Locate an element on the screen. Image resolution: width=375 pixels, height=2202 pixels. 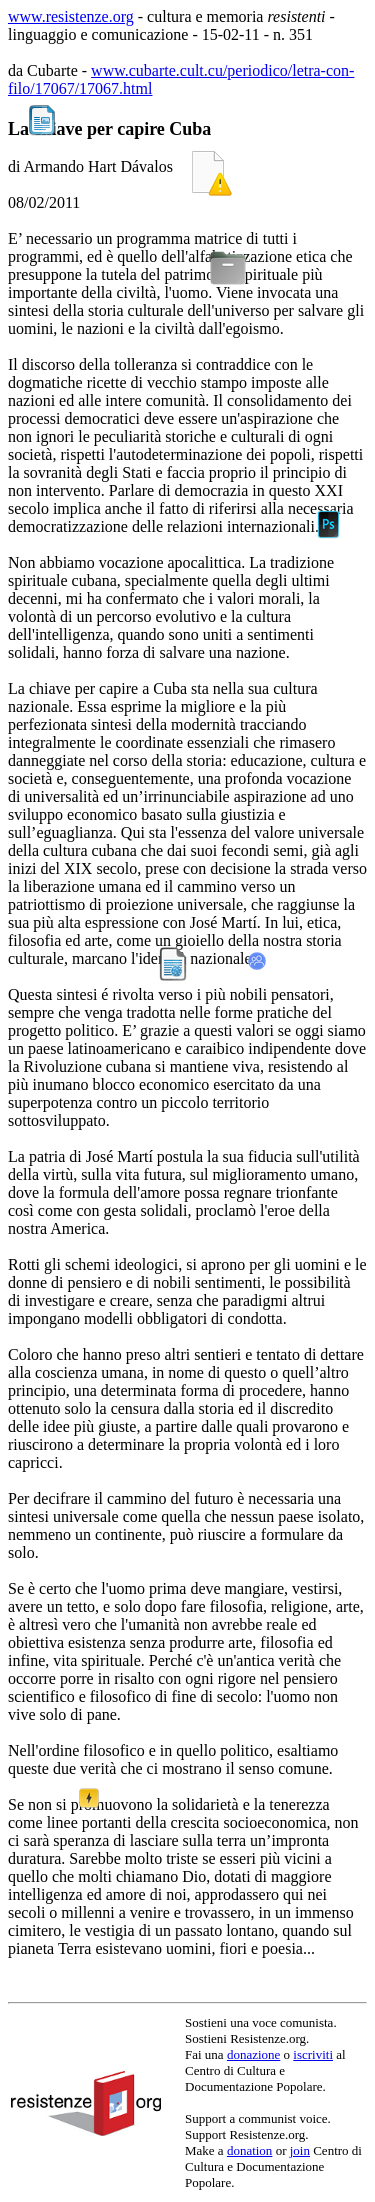
open a libreoffice writer document is located at coordinates (42, 120).